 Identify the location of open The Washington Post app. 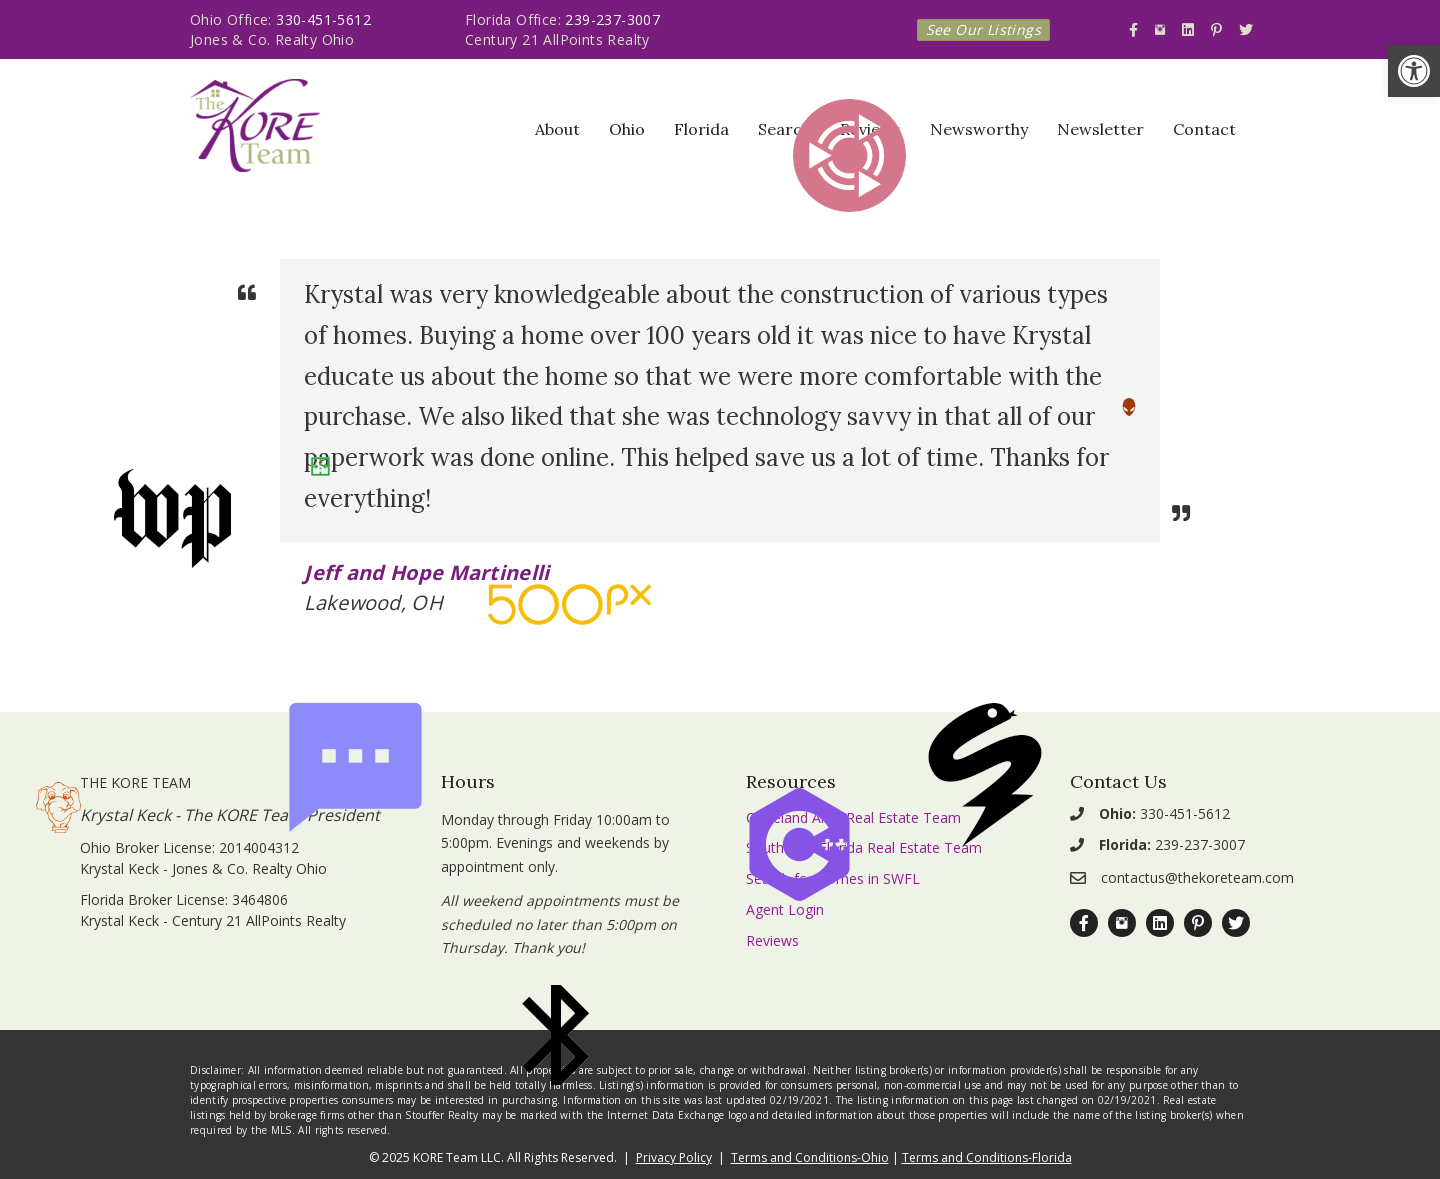
(172, 518).